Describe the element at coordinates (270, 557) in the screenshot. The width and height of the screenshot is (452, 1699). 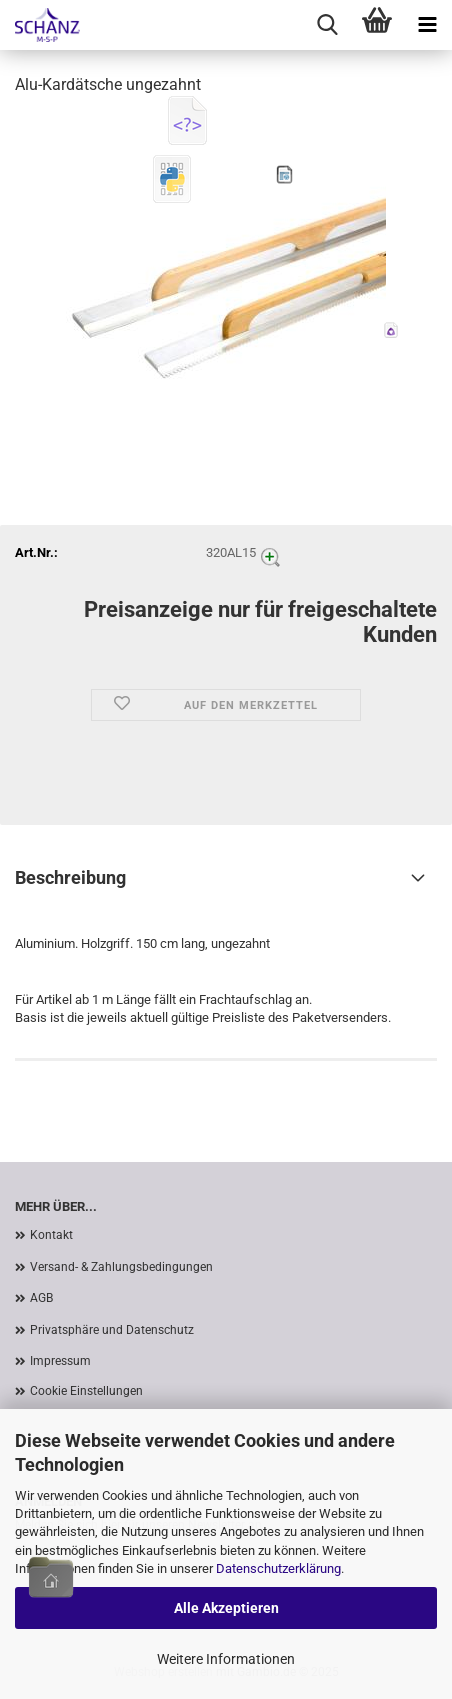
I see `zoom in to view content closer` at that location.